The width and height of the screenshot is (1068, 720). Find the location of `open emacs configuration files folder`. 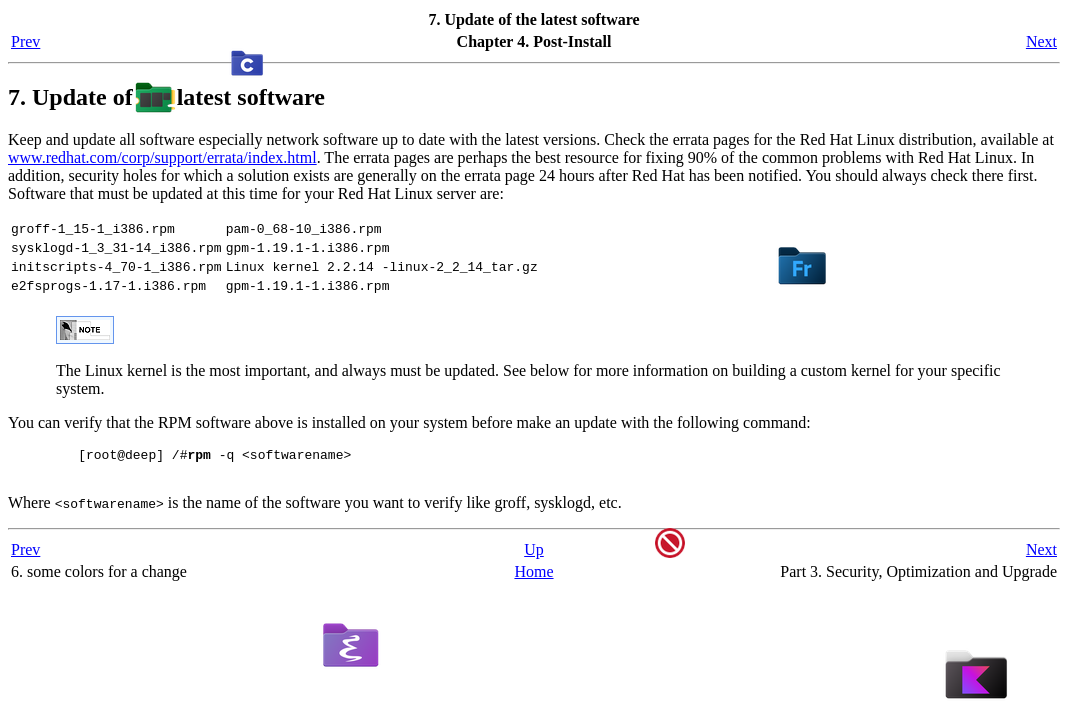

open emacs configuration files folder is located at coordinates (350, 646).